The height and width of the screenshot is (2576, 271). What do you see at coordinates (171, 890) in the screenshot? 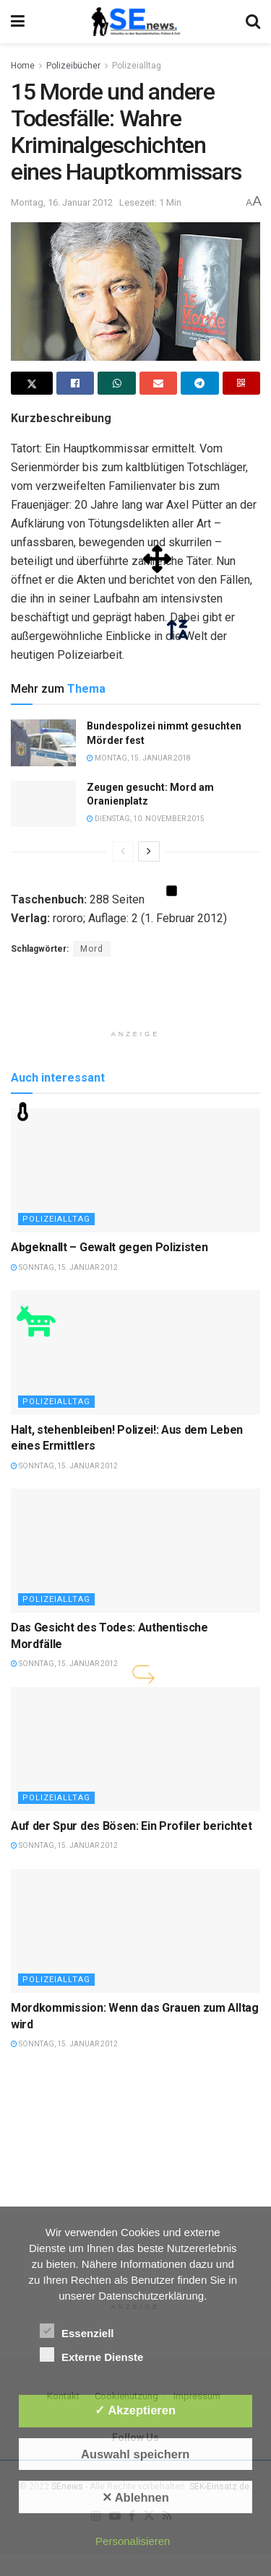
I see `stop media playback` at bounding box center [171, 890].